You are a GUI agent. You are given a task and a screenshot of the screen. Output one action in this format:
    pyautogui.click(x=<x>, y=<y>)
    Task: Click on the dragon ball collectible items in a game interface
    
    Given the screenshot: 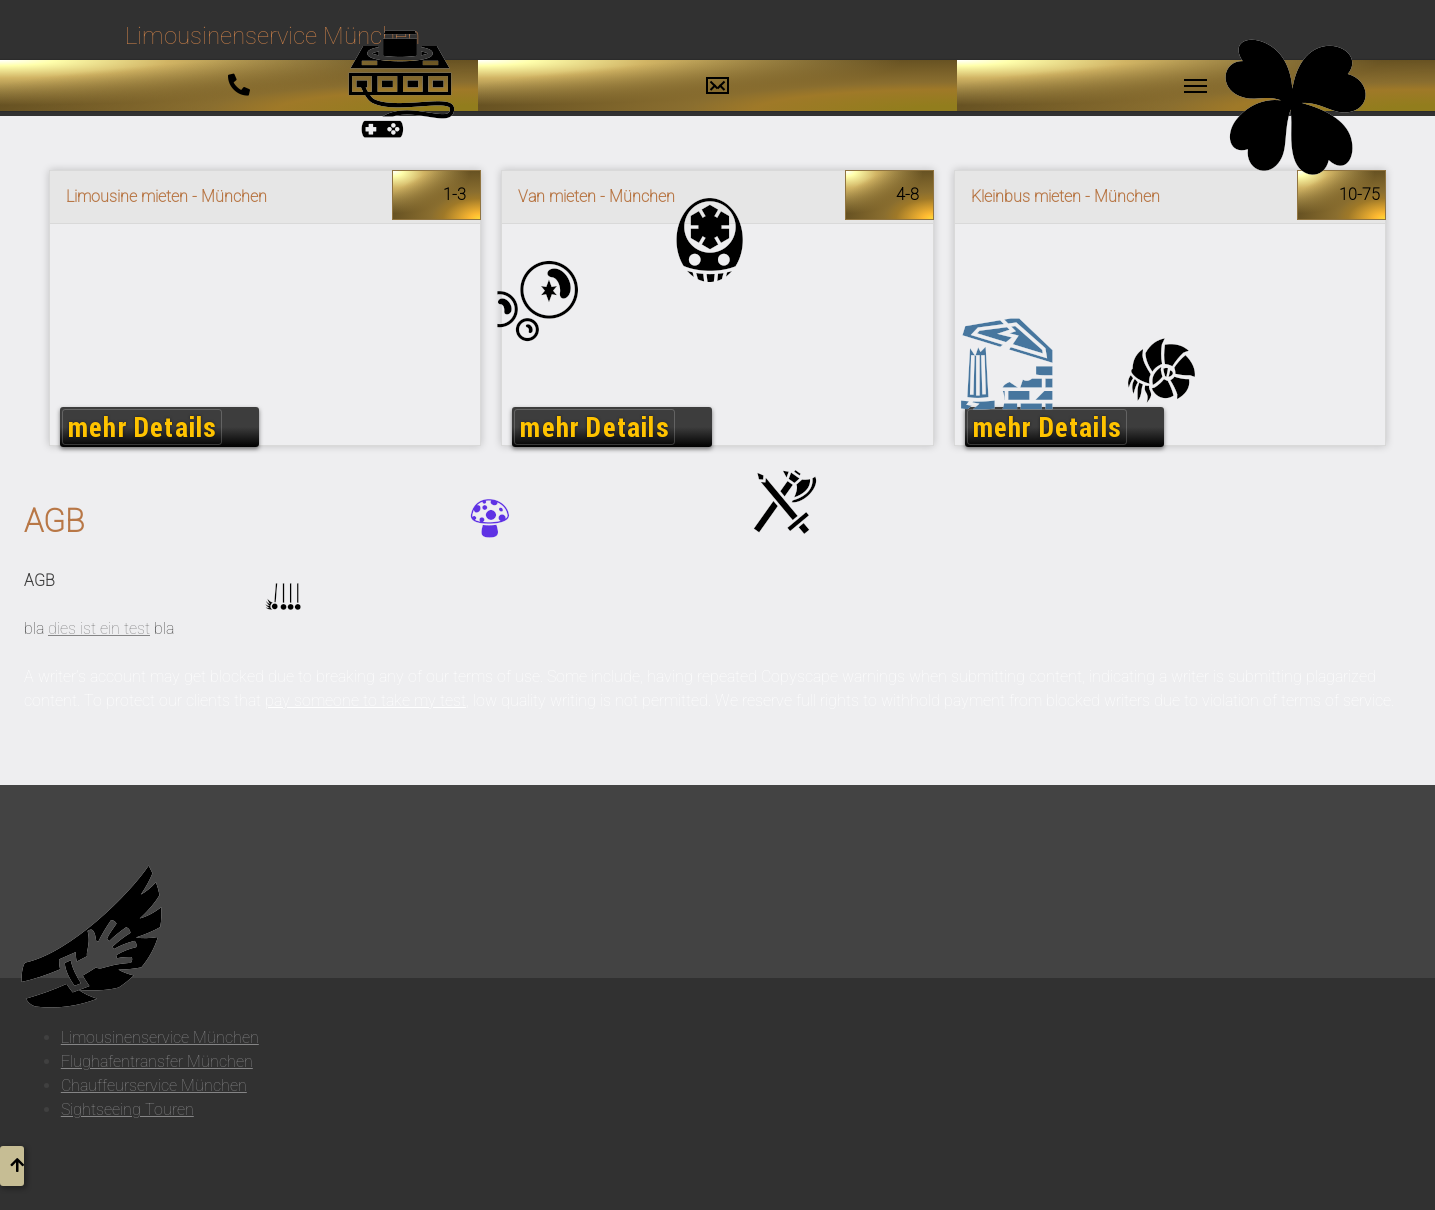 What is the action you would take?
    pyautogui.click(x=537, y=301)
    